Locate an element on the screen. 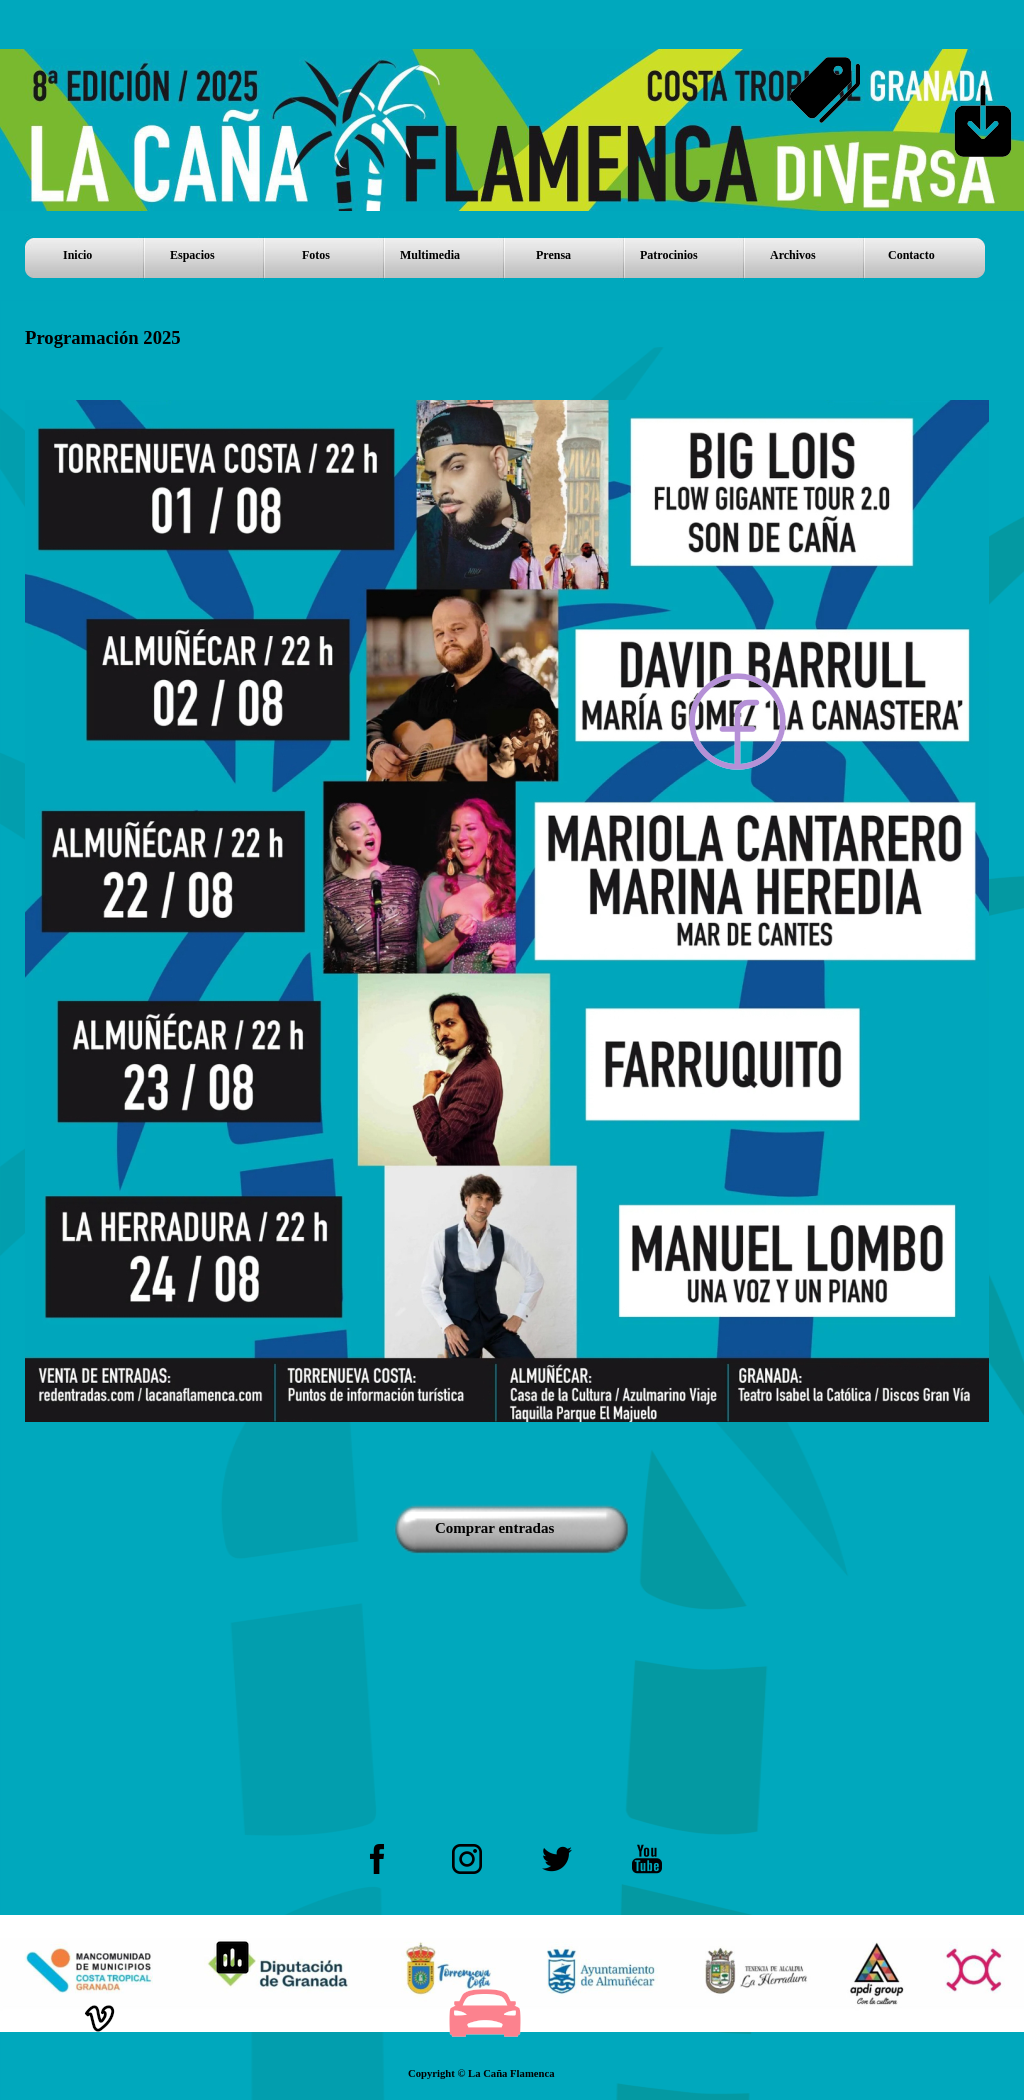 The width and height of the screenshot is (1024, 2100). open facebook app is located at coordinates (737, 721).